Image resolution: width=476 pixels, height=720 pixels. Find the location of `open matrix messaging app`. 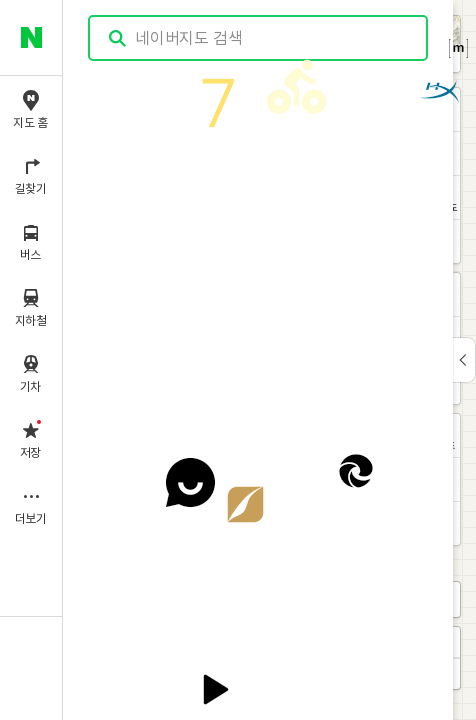

open matrix messaging app is located at coordinates (458, 48).